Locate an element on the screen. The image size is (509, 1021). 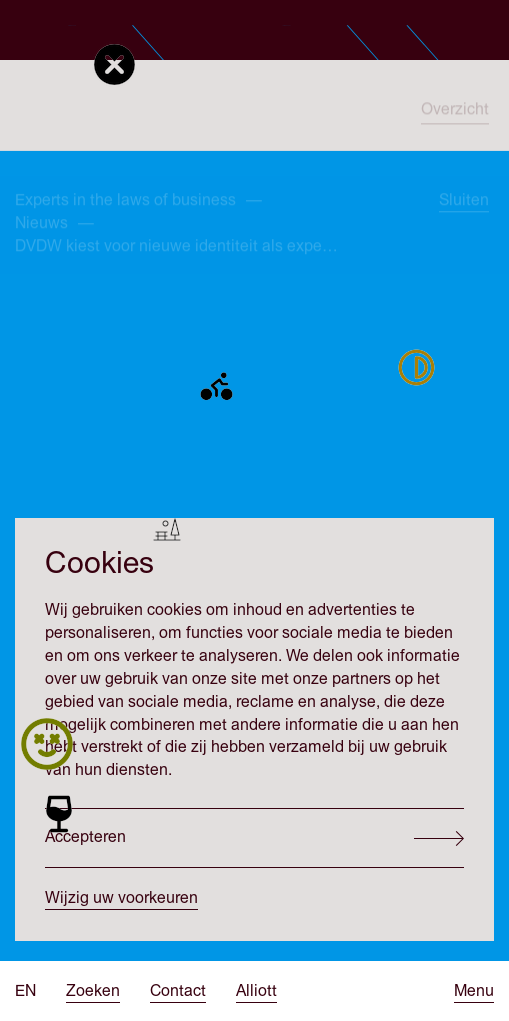
indicates a full drink or beverage status is located at coordinates (59, 814).